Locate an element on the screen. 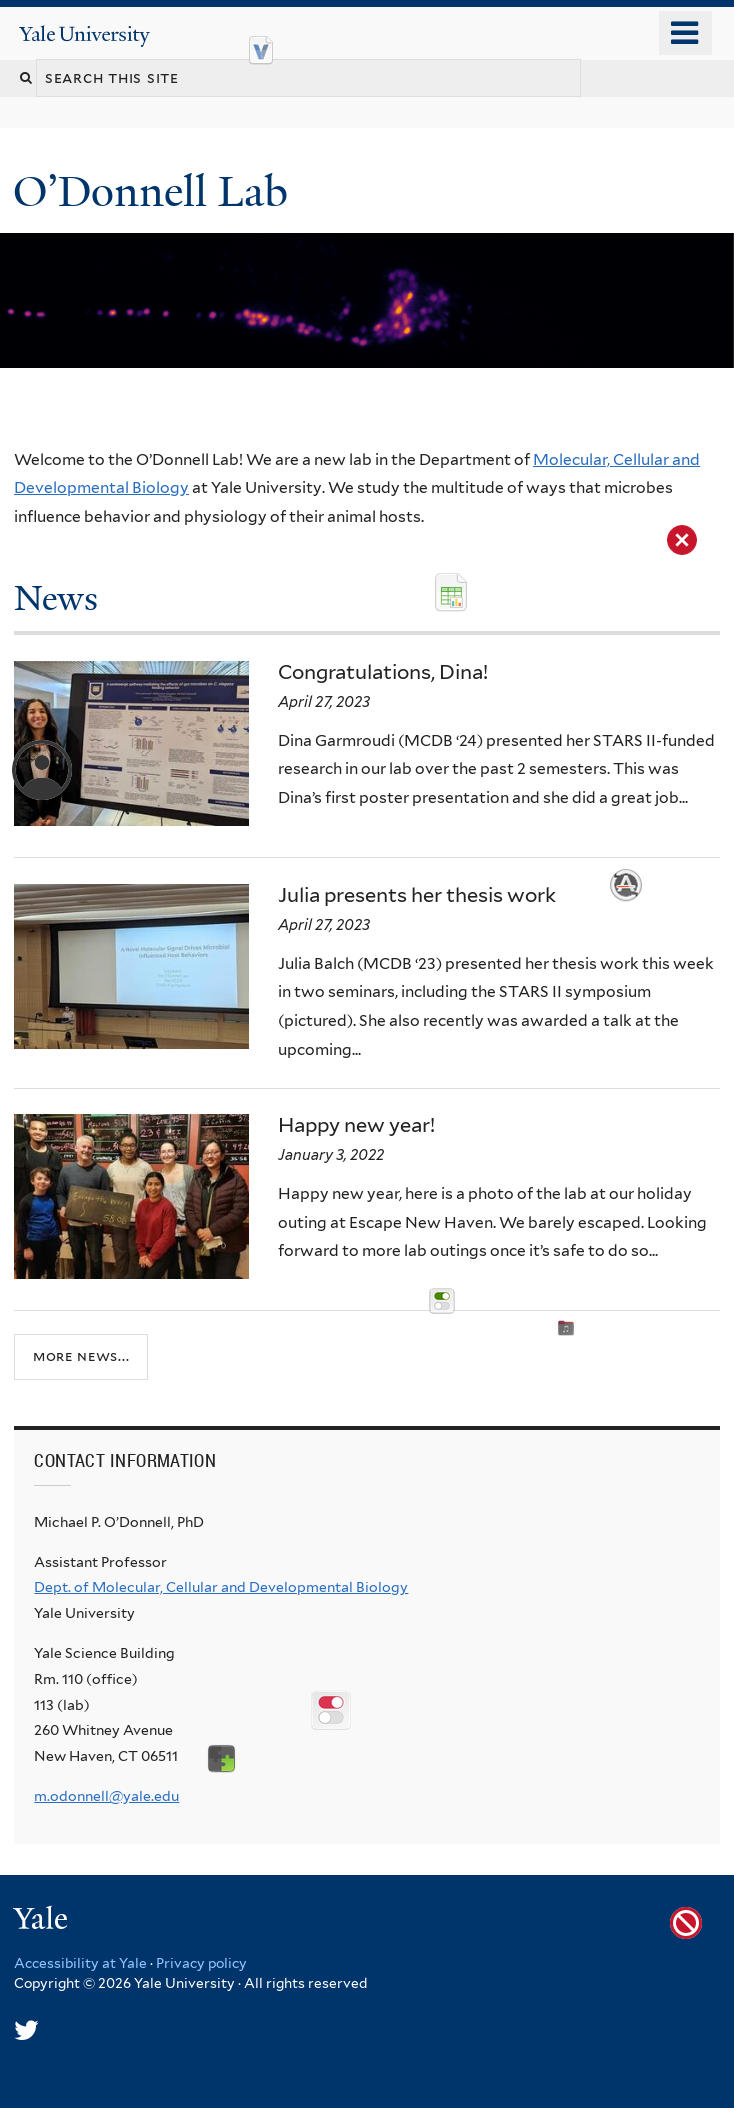 The height and width of the screenshot is (2108, 734). spreadsheet file type indicator is located at coordinates (451, 592).